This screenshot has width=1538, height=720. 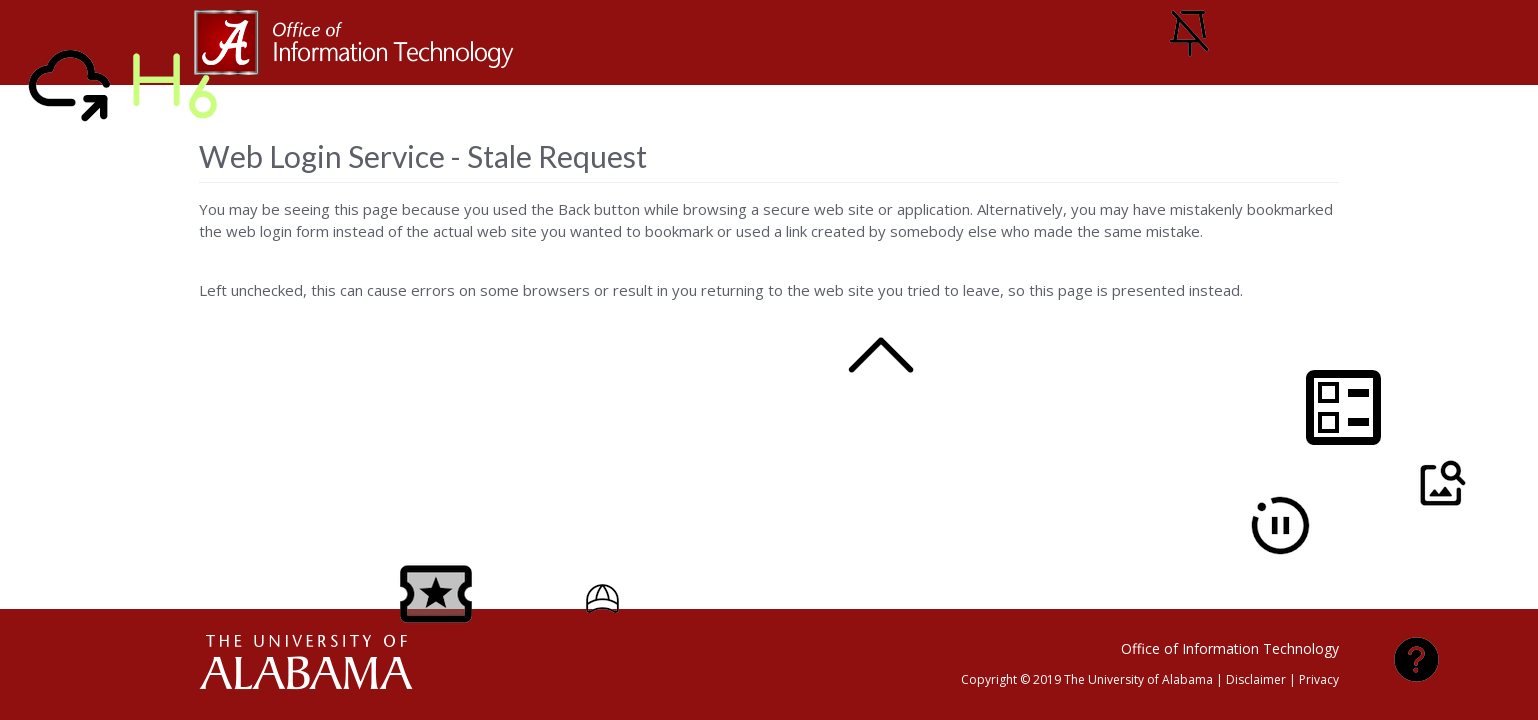 What do you see at coordinates (170, 84) in the screenshot?
I see `format text as heading level 6` at bounding box center [170, 84].